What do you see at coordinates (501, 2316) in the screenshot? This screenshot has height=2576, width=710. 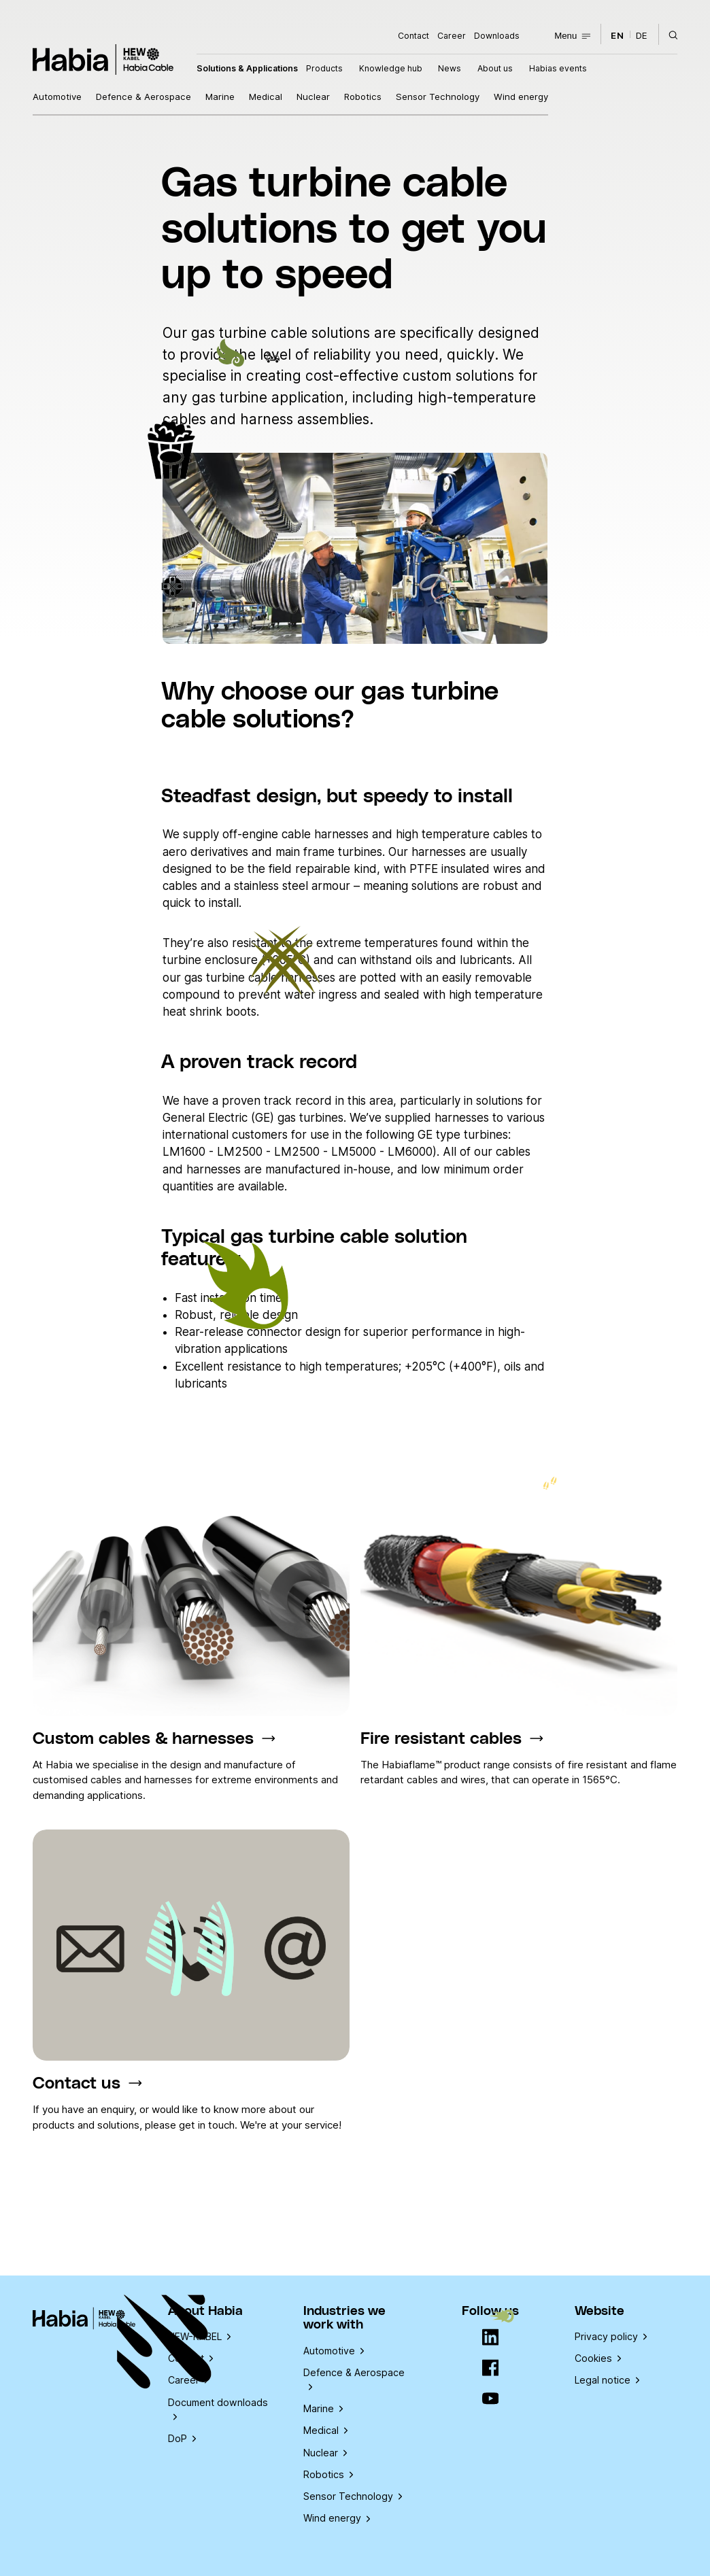 I see `fire weapon or use special attack` at bounding box center [501, 2316].